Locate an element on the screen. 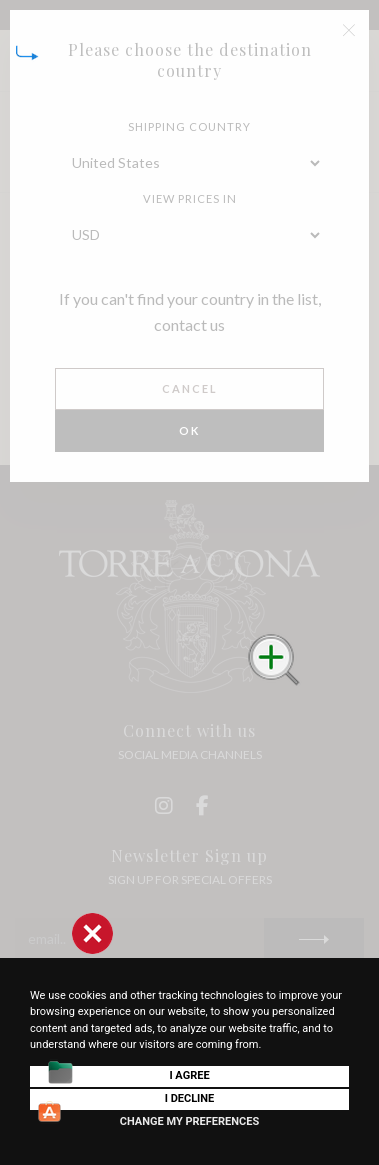  forward an email to another recipient is located at coordinates (27, 51).